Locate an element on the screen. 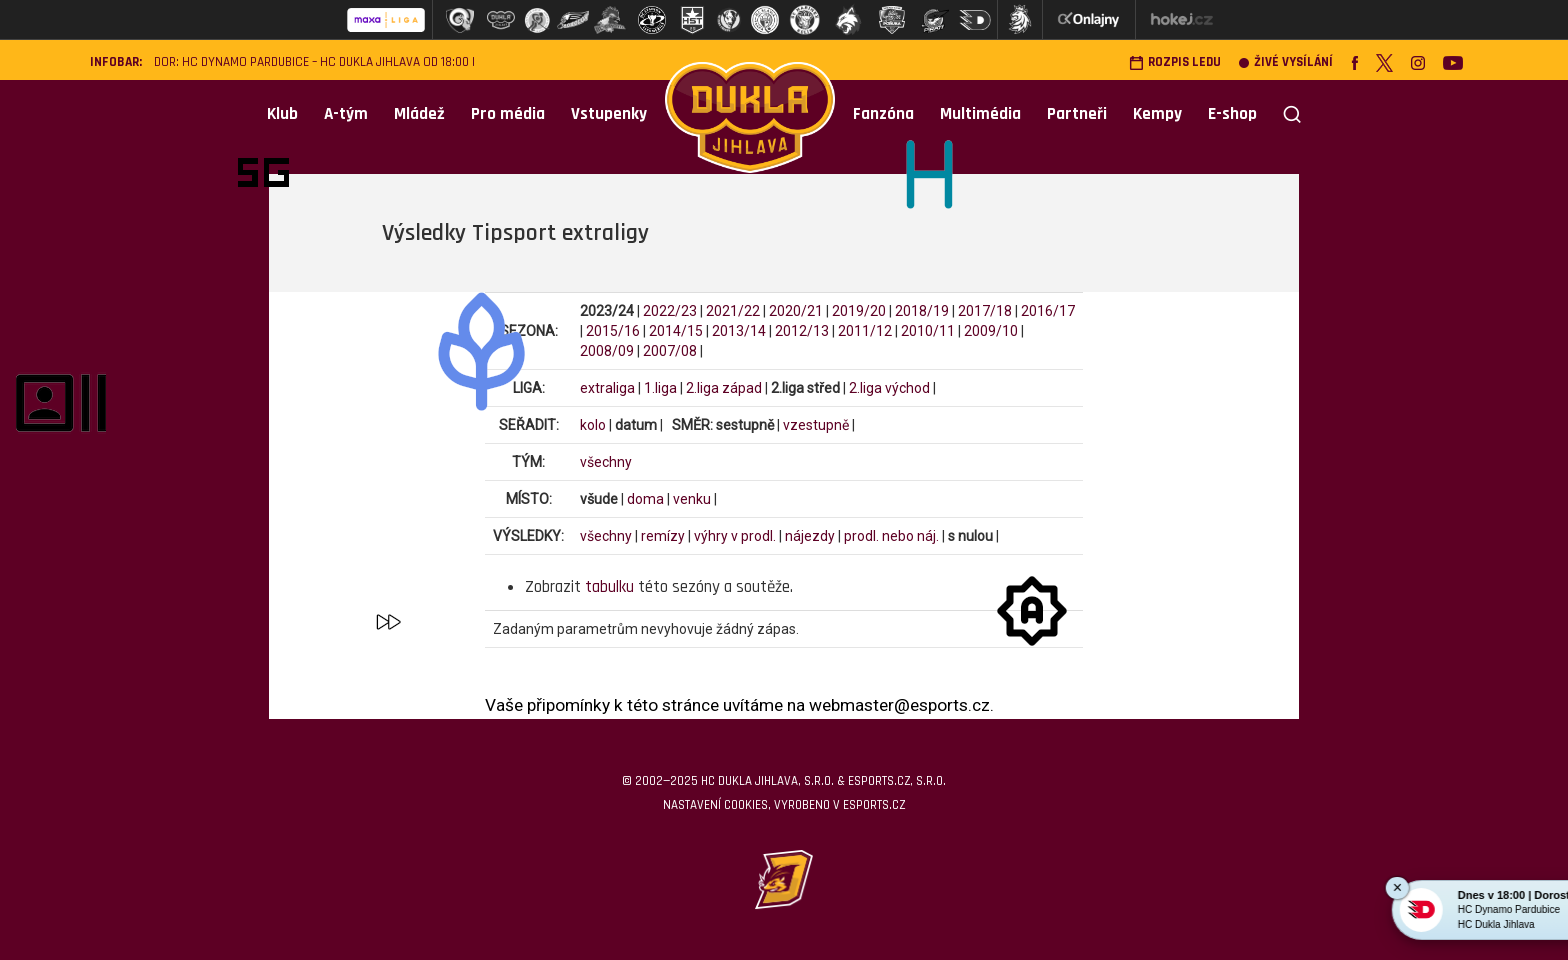  indicates a heading or header element is located at coordinates (929, 174).